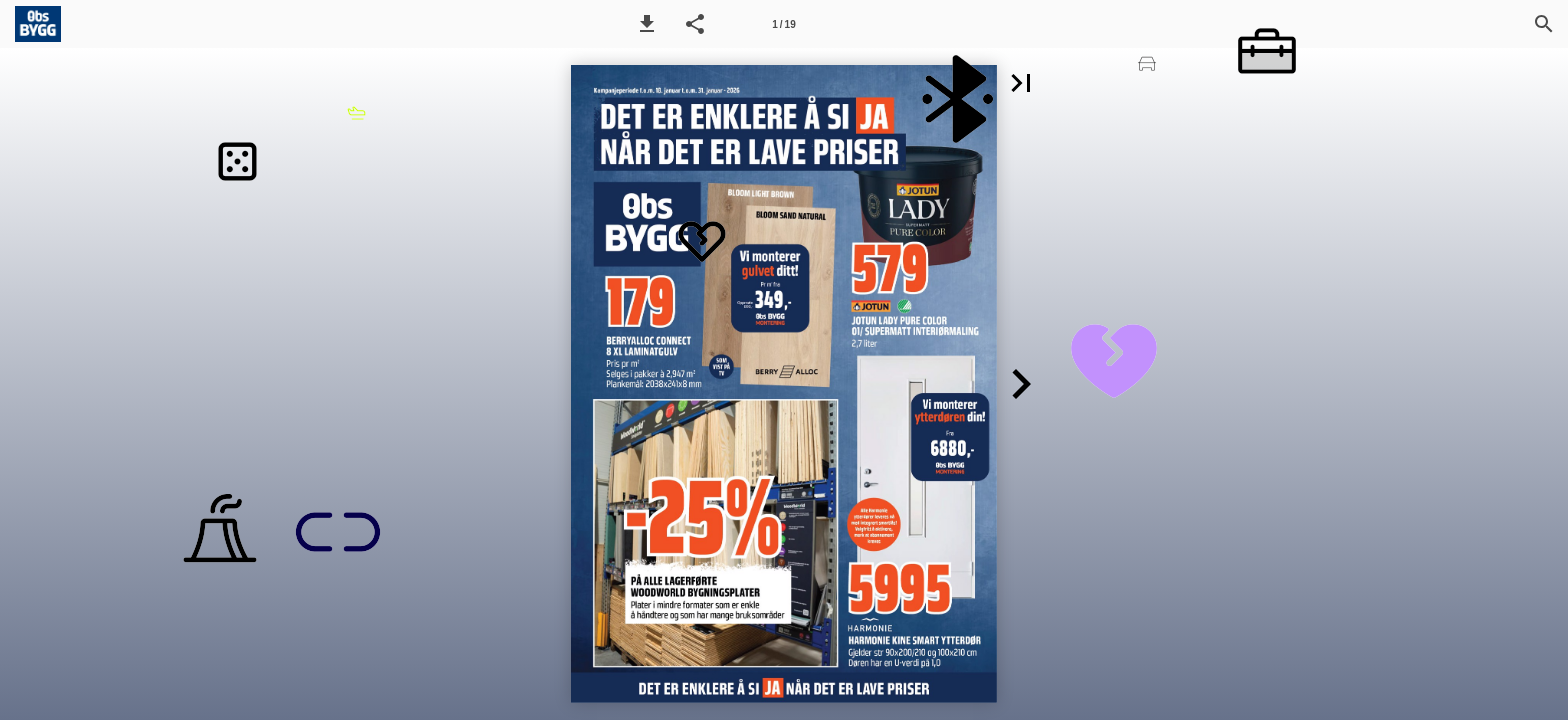  I want to click on indicates nuclear power or energy facility, so click(220, 533).